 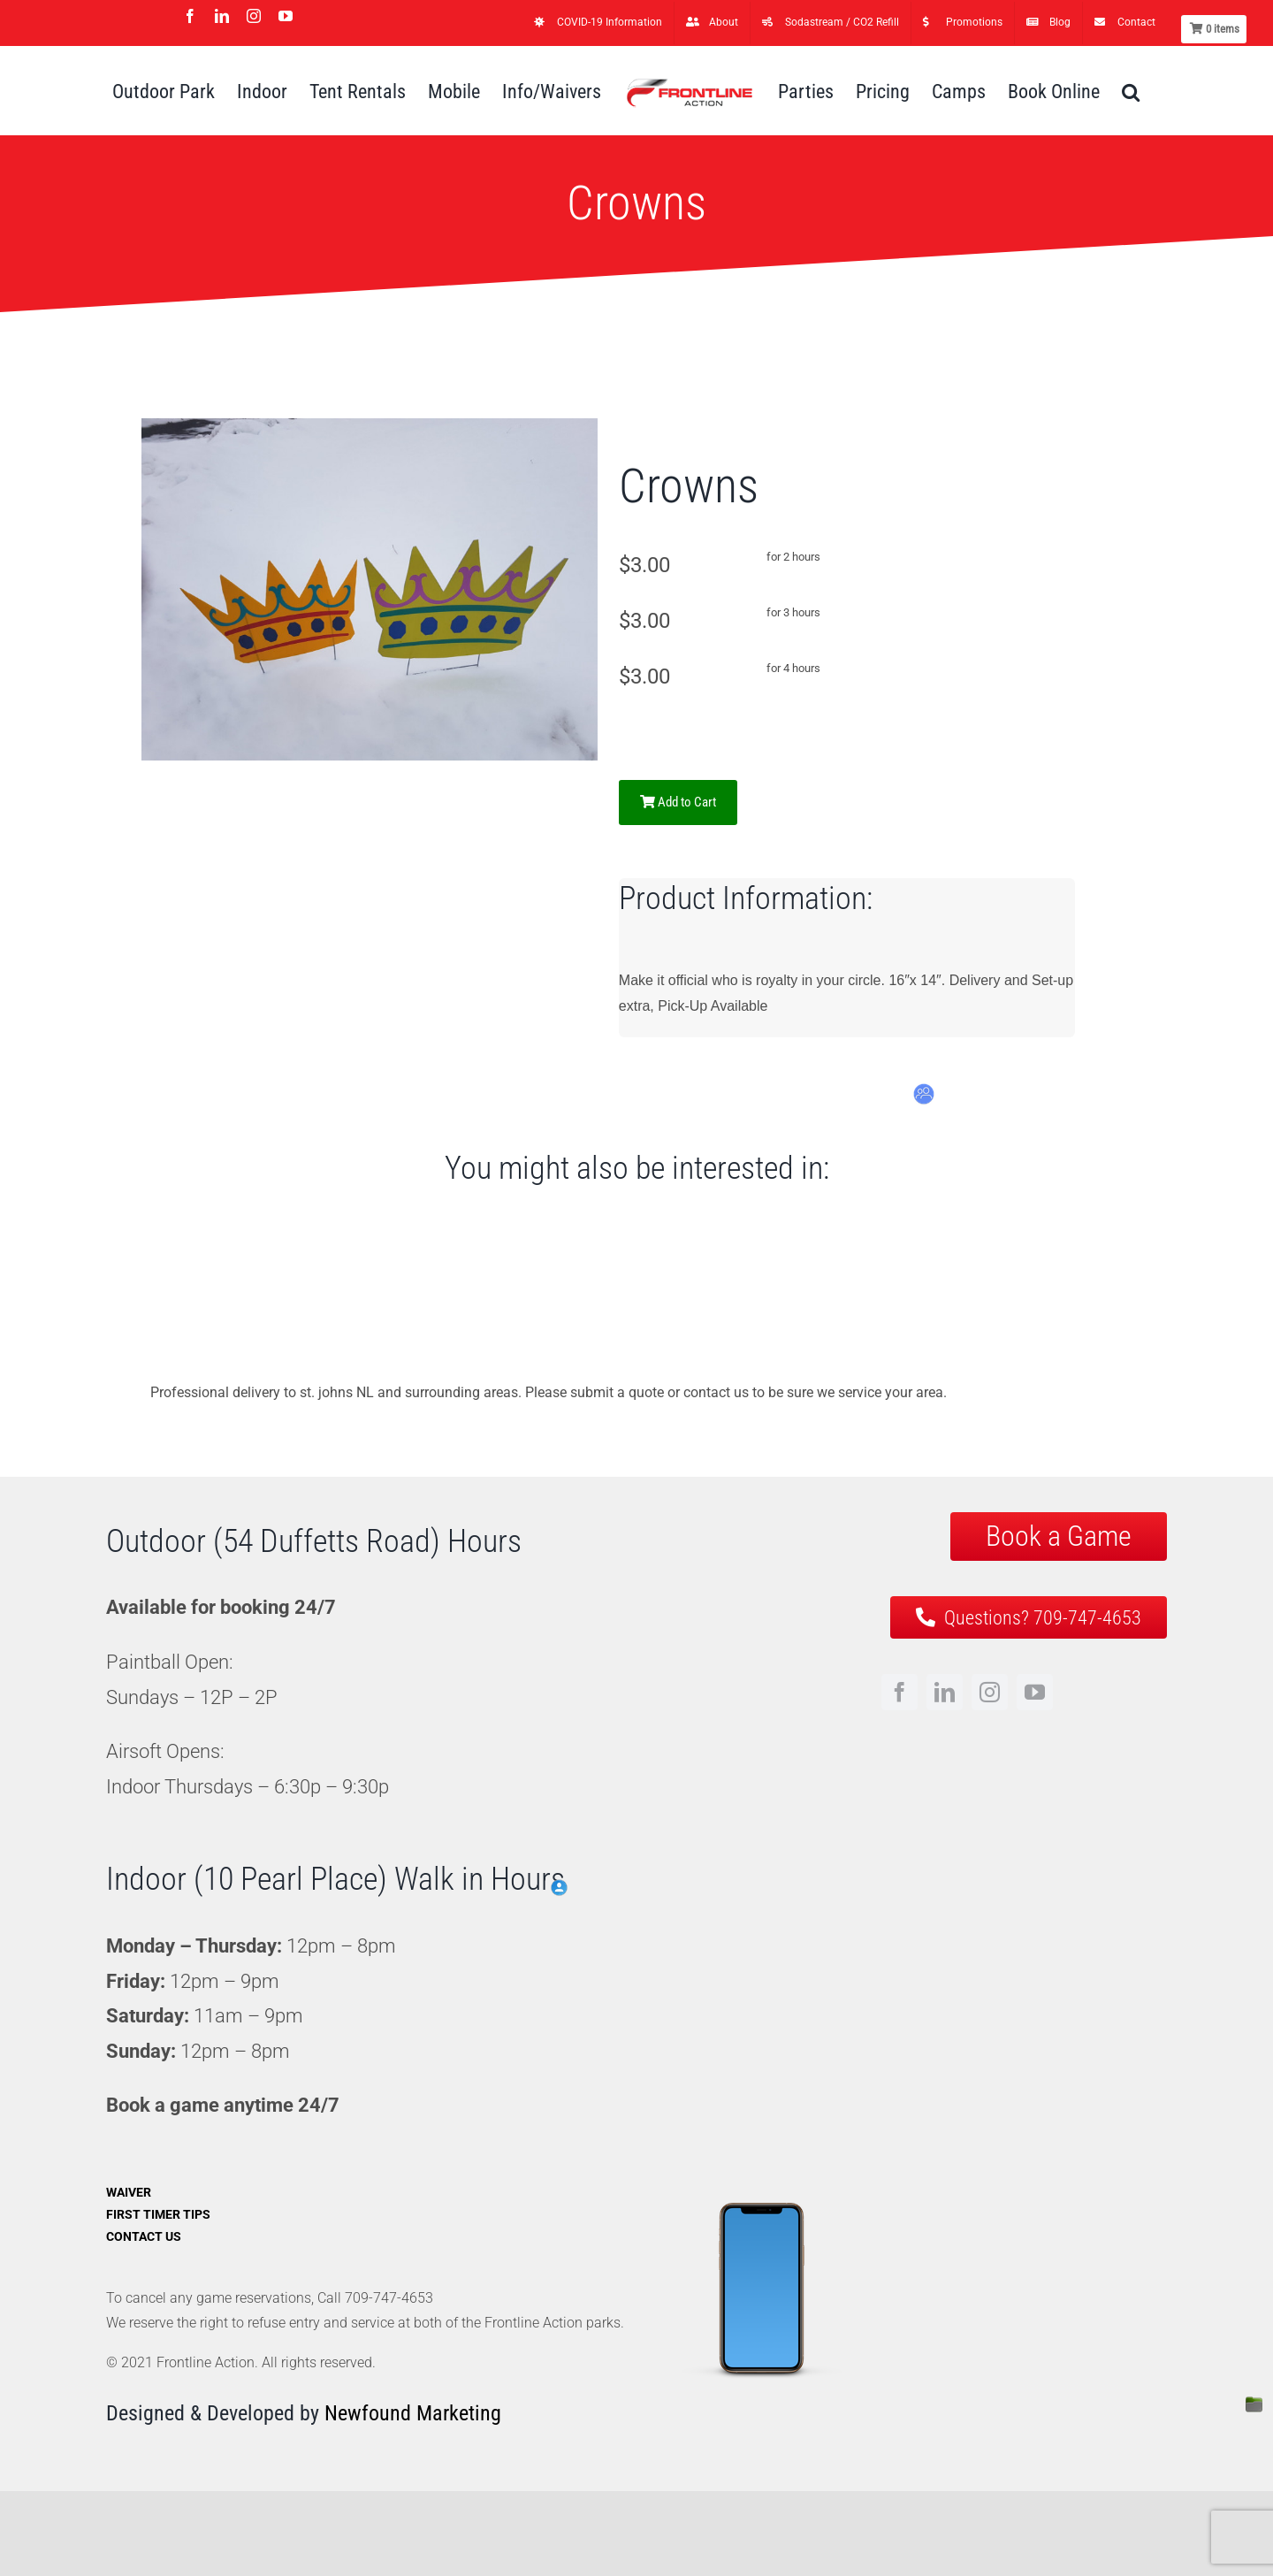 I want to click on access user account and personal settings, so click(x=924, y=1094).